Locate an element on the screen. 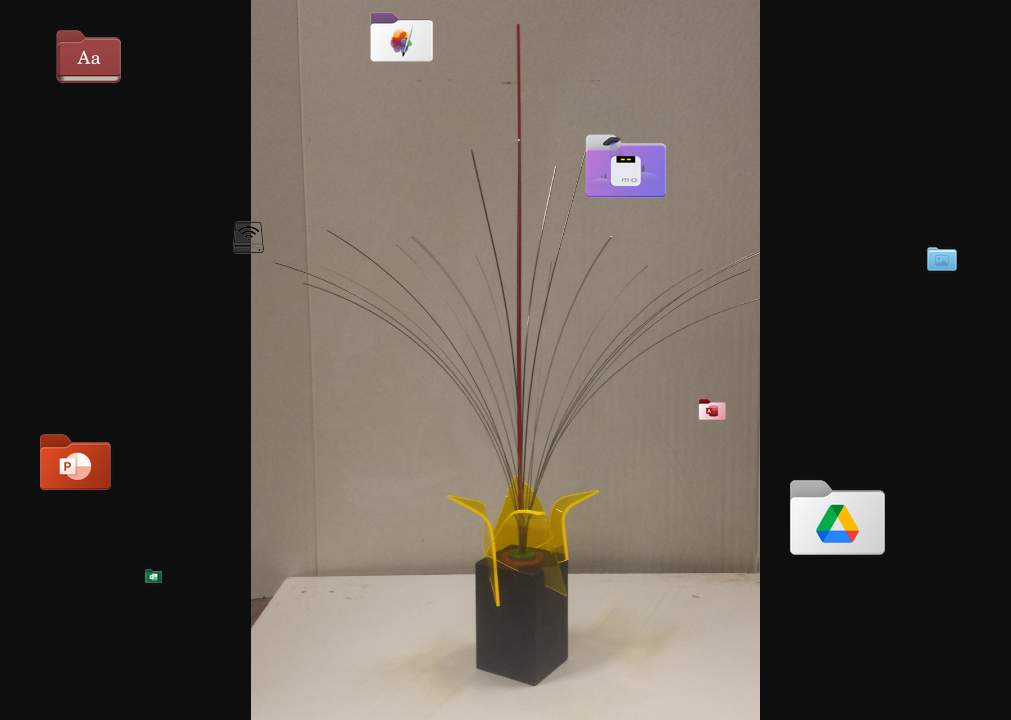  open dictionary or reference folder is located at coordinates (88, 57).